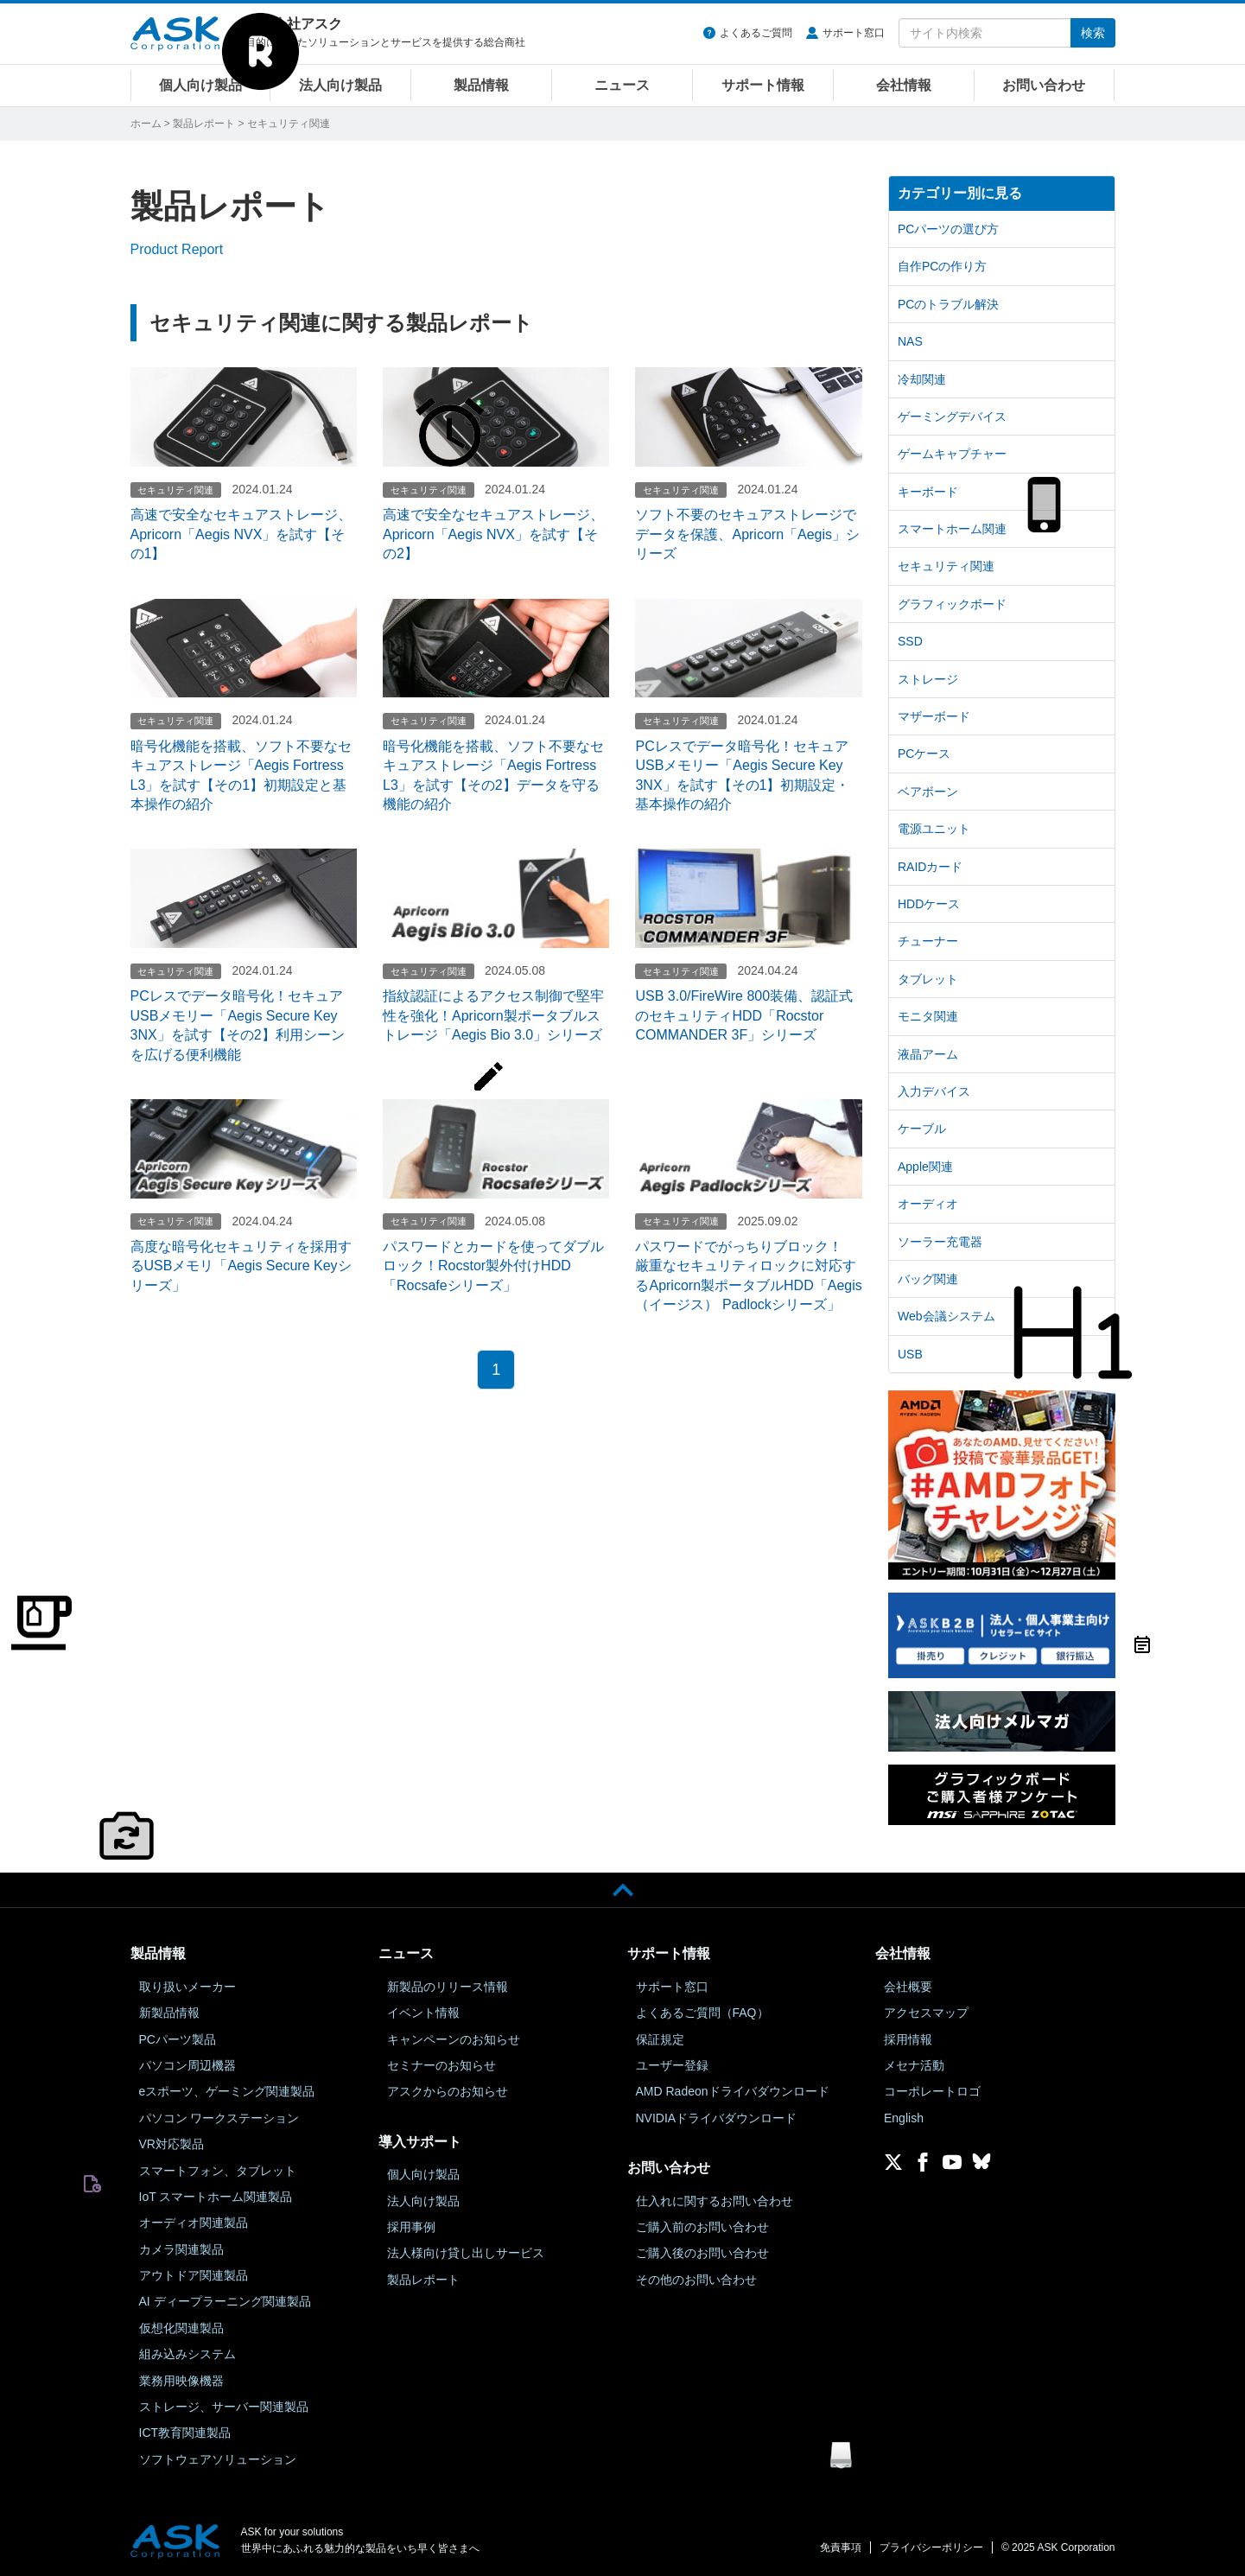  I want to click on view file analytics or report, so click(92, 2184).